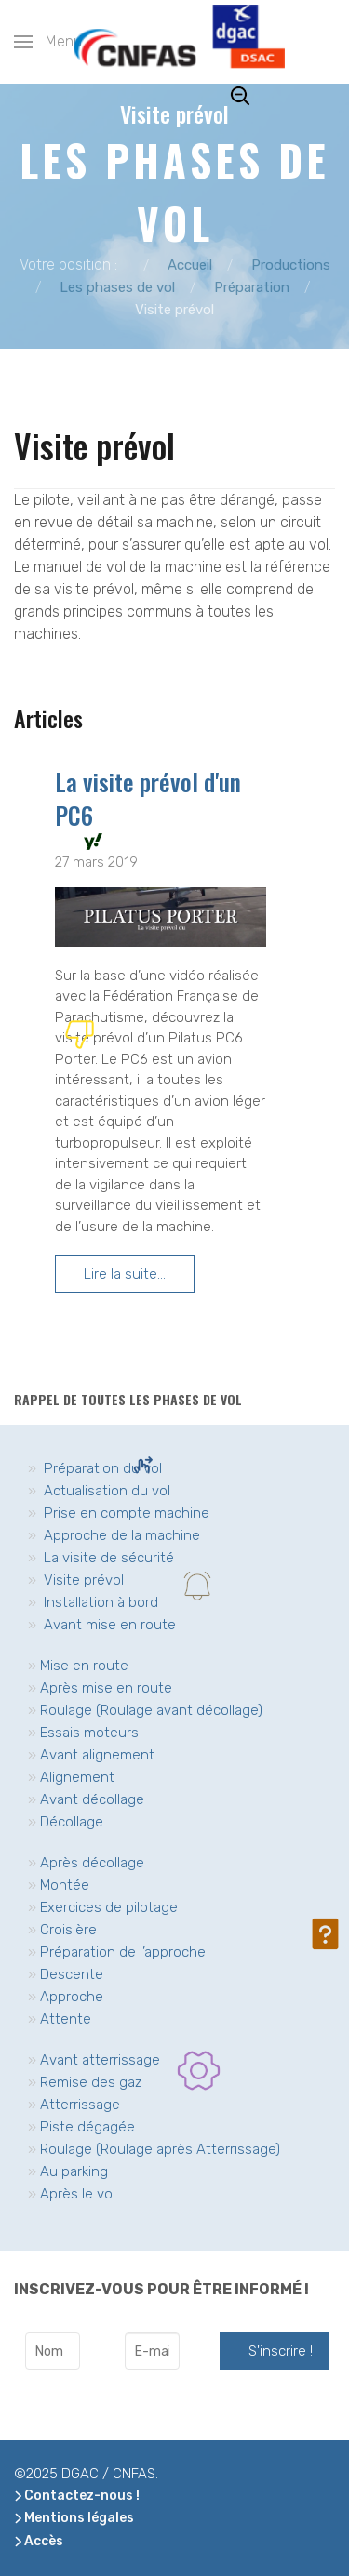  Describe the element at coordinates (79, 1034) in the screenshot. I see `dislike or downvote content` at that location.